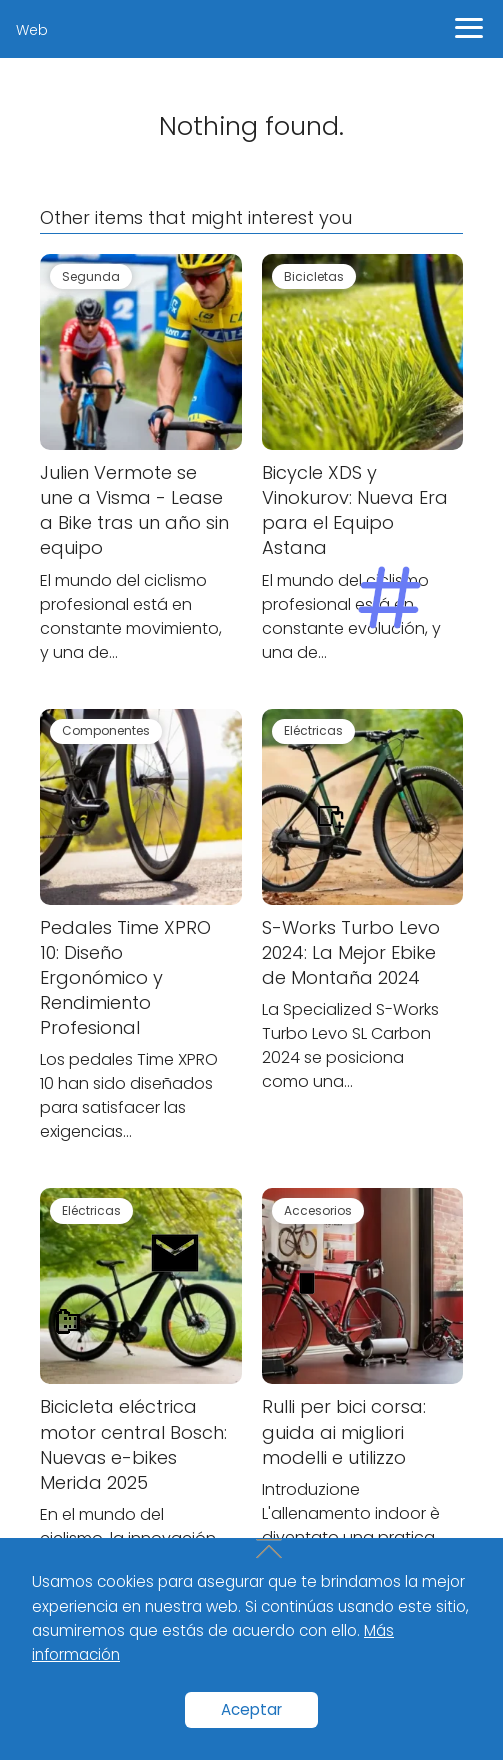  What do you see at coordinates (307, 1279) in the screenshot?
I see `indicates battery is at 90% charge` at bounding box center [307, 1279].